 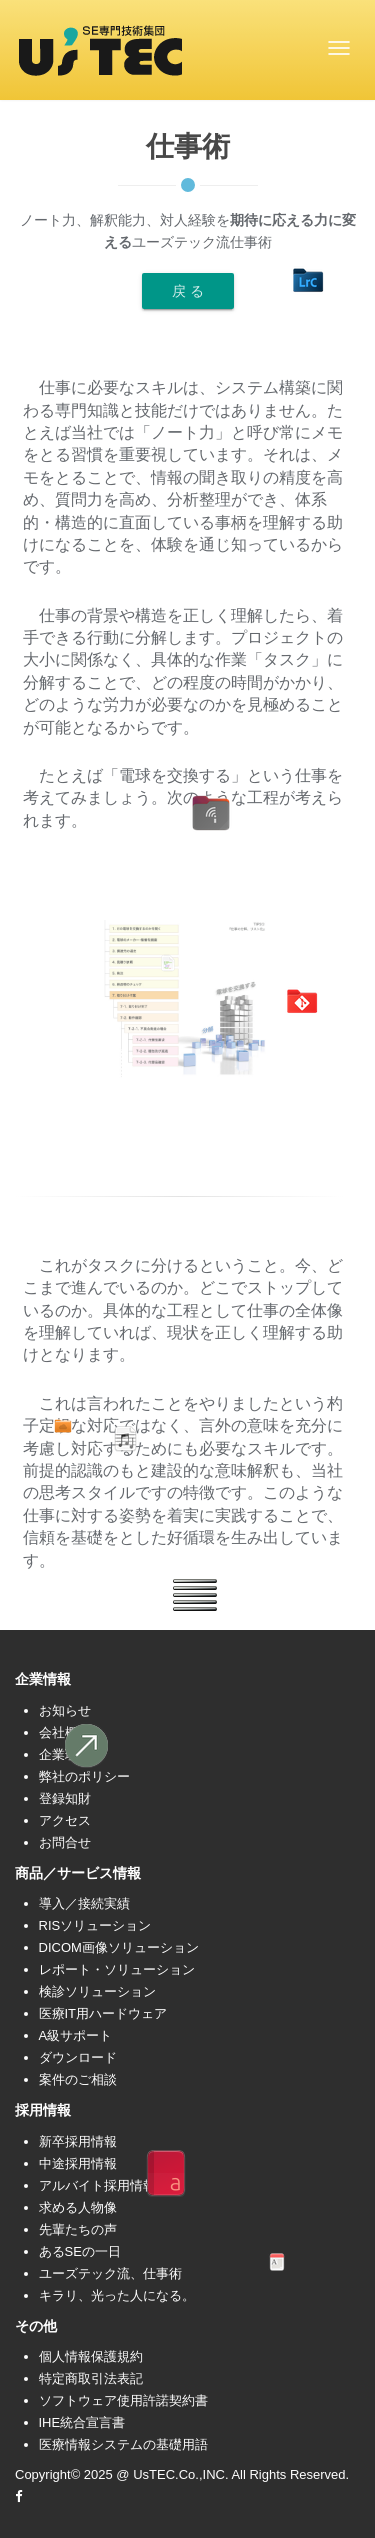 I want to click on an iMelody audio file, so click(x=125, y=1438).